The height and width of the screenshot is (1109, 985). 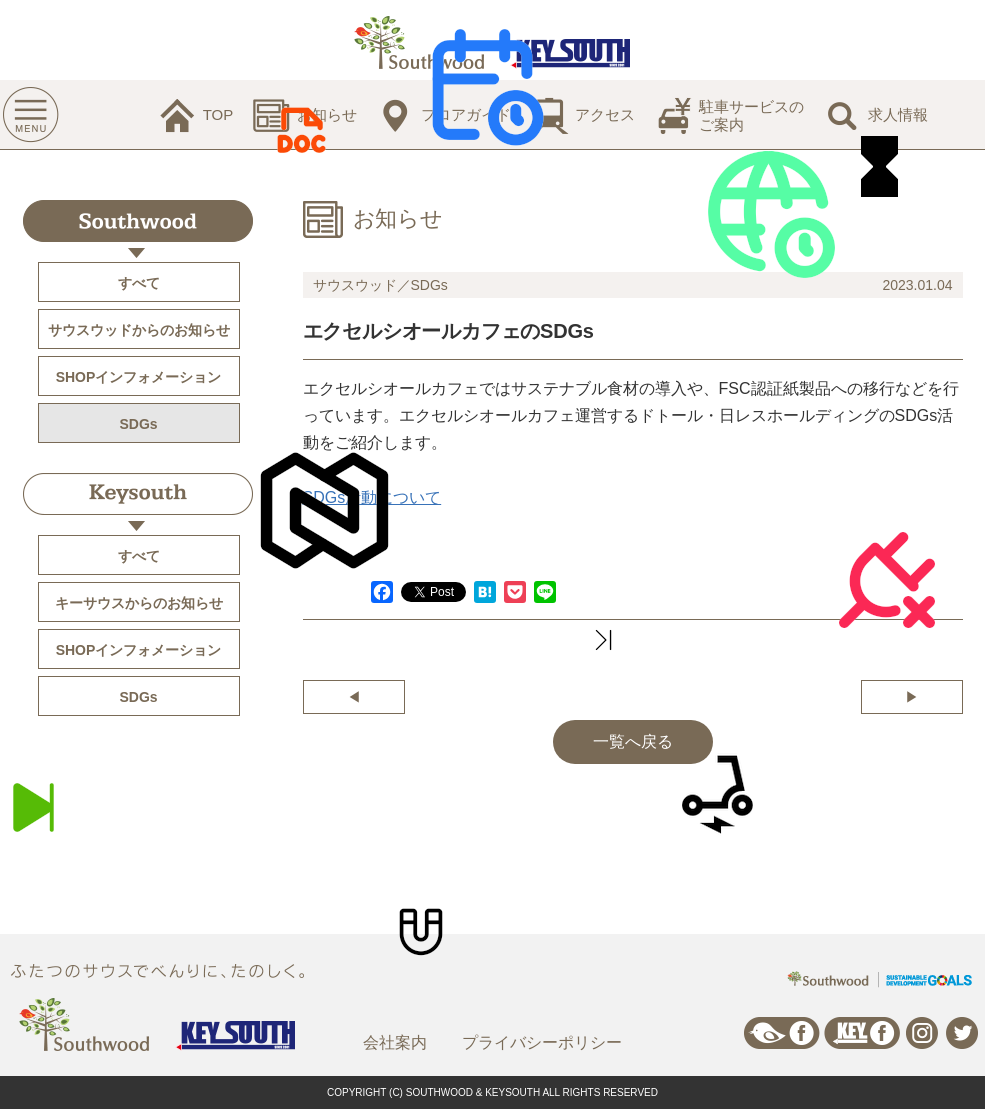 What do you see at coordinates (324, 510) in the screenshot?
I see `nexo cryptocurrency platform logo` at bounding box center [324, 510].